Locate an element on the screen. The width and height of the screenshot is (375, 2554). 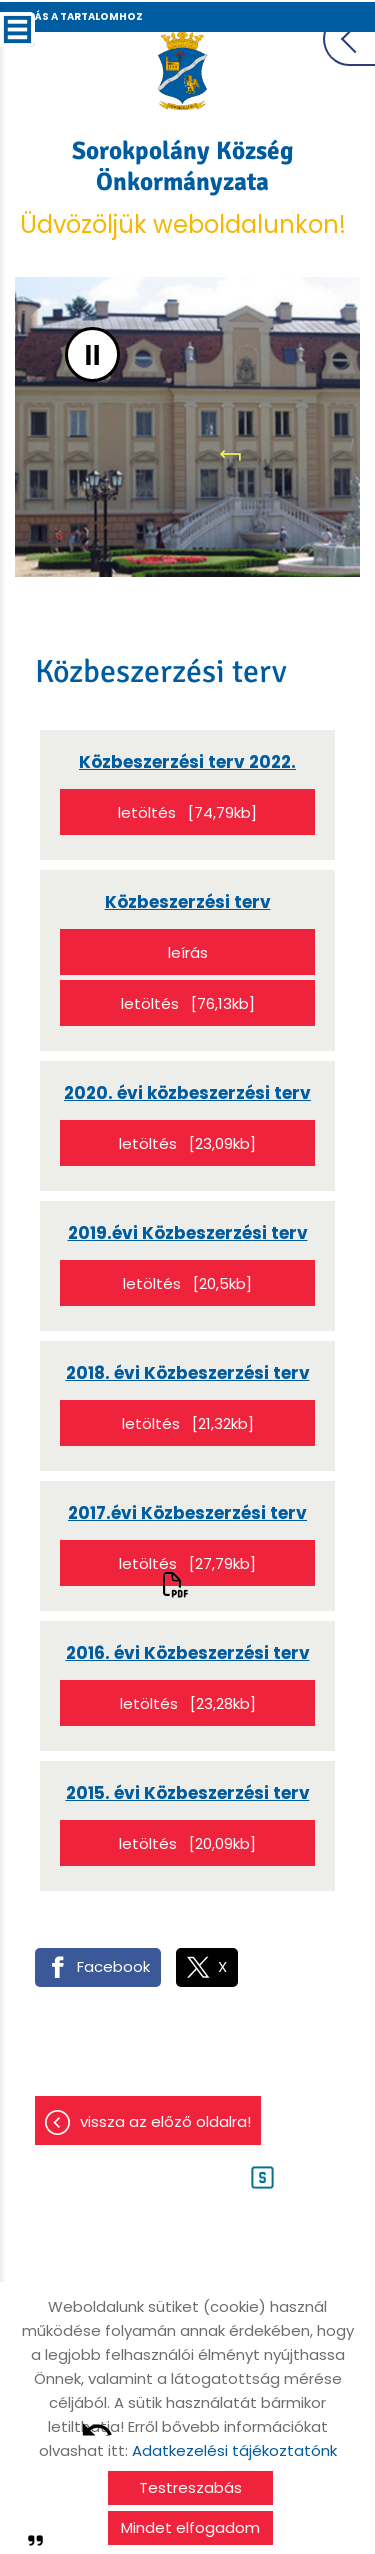
insert a blockquote or citation is located at coordinates (35, 2540).